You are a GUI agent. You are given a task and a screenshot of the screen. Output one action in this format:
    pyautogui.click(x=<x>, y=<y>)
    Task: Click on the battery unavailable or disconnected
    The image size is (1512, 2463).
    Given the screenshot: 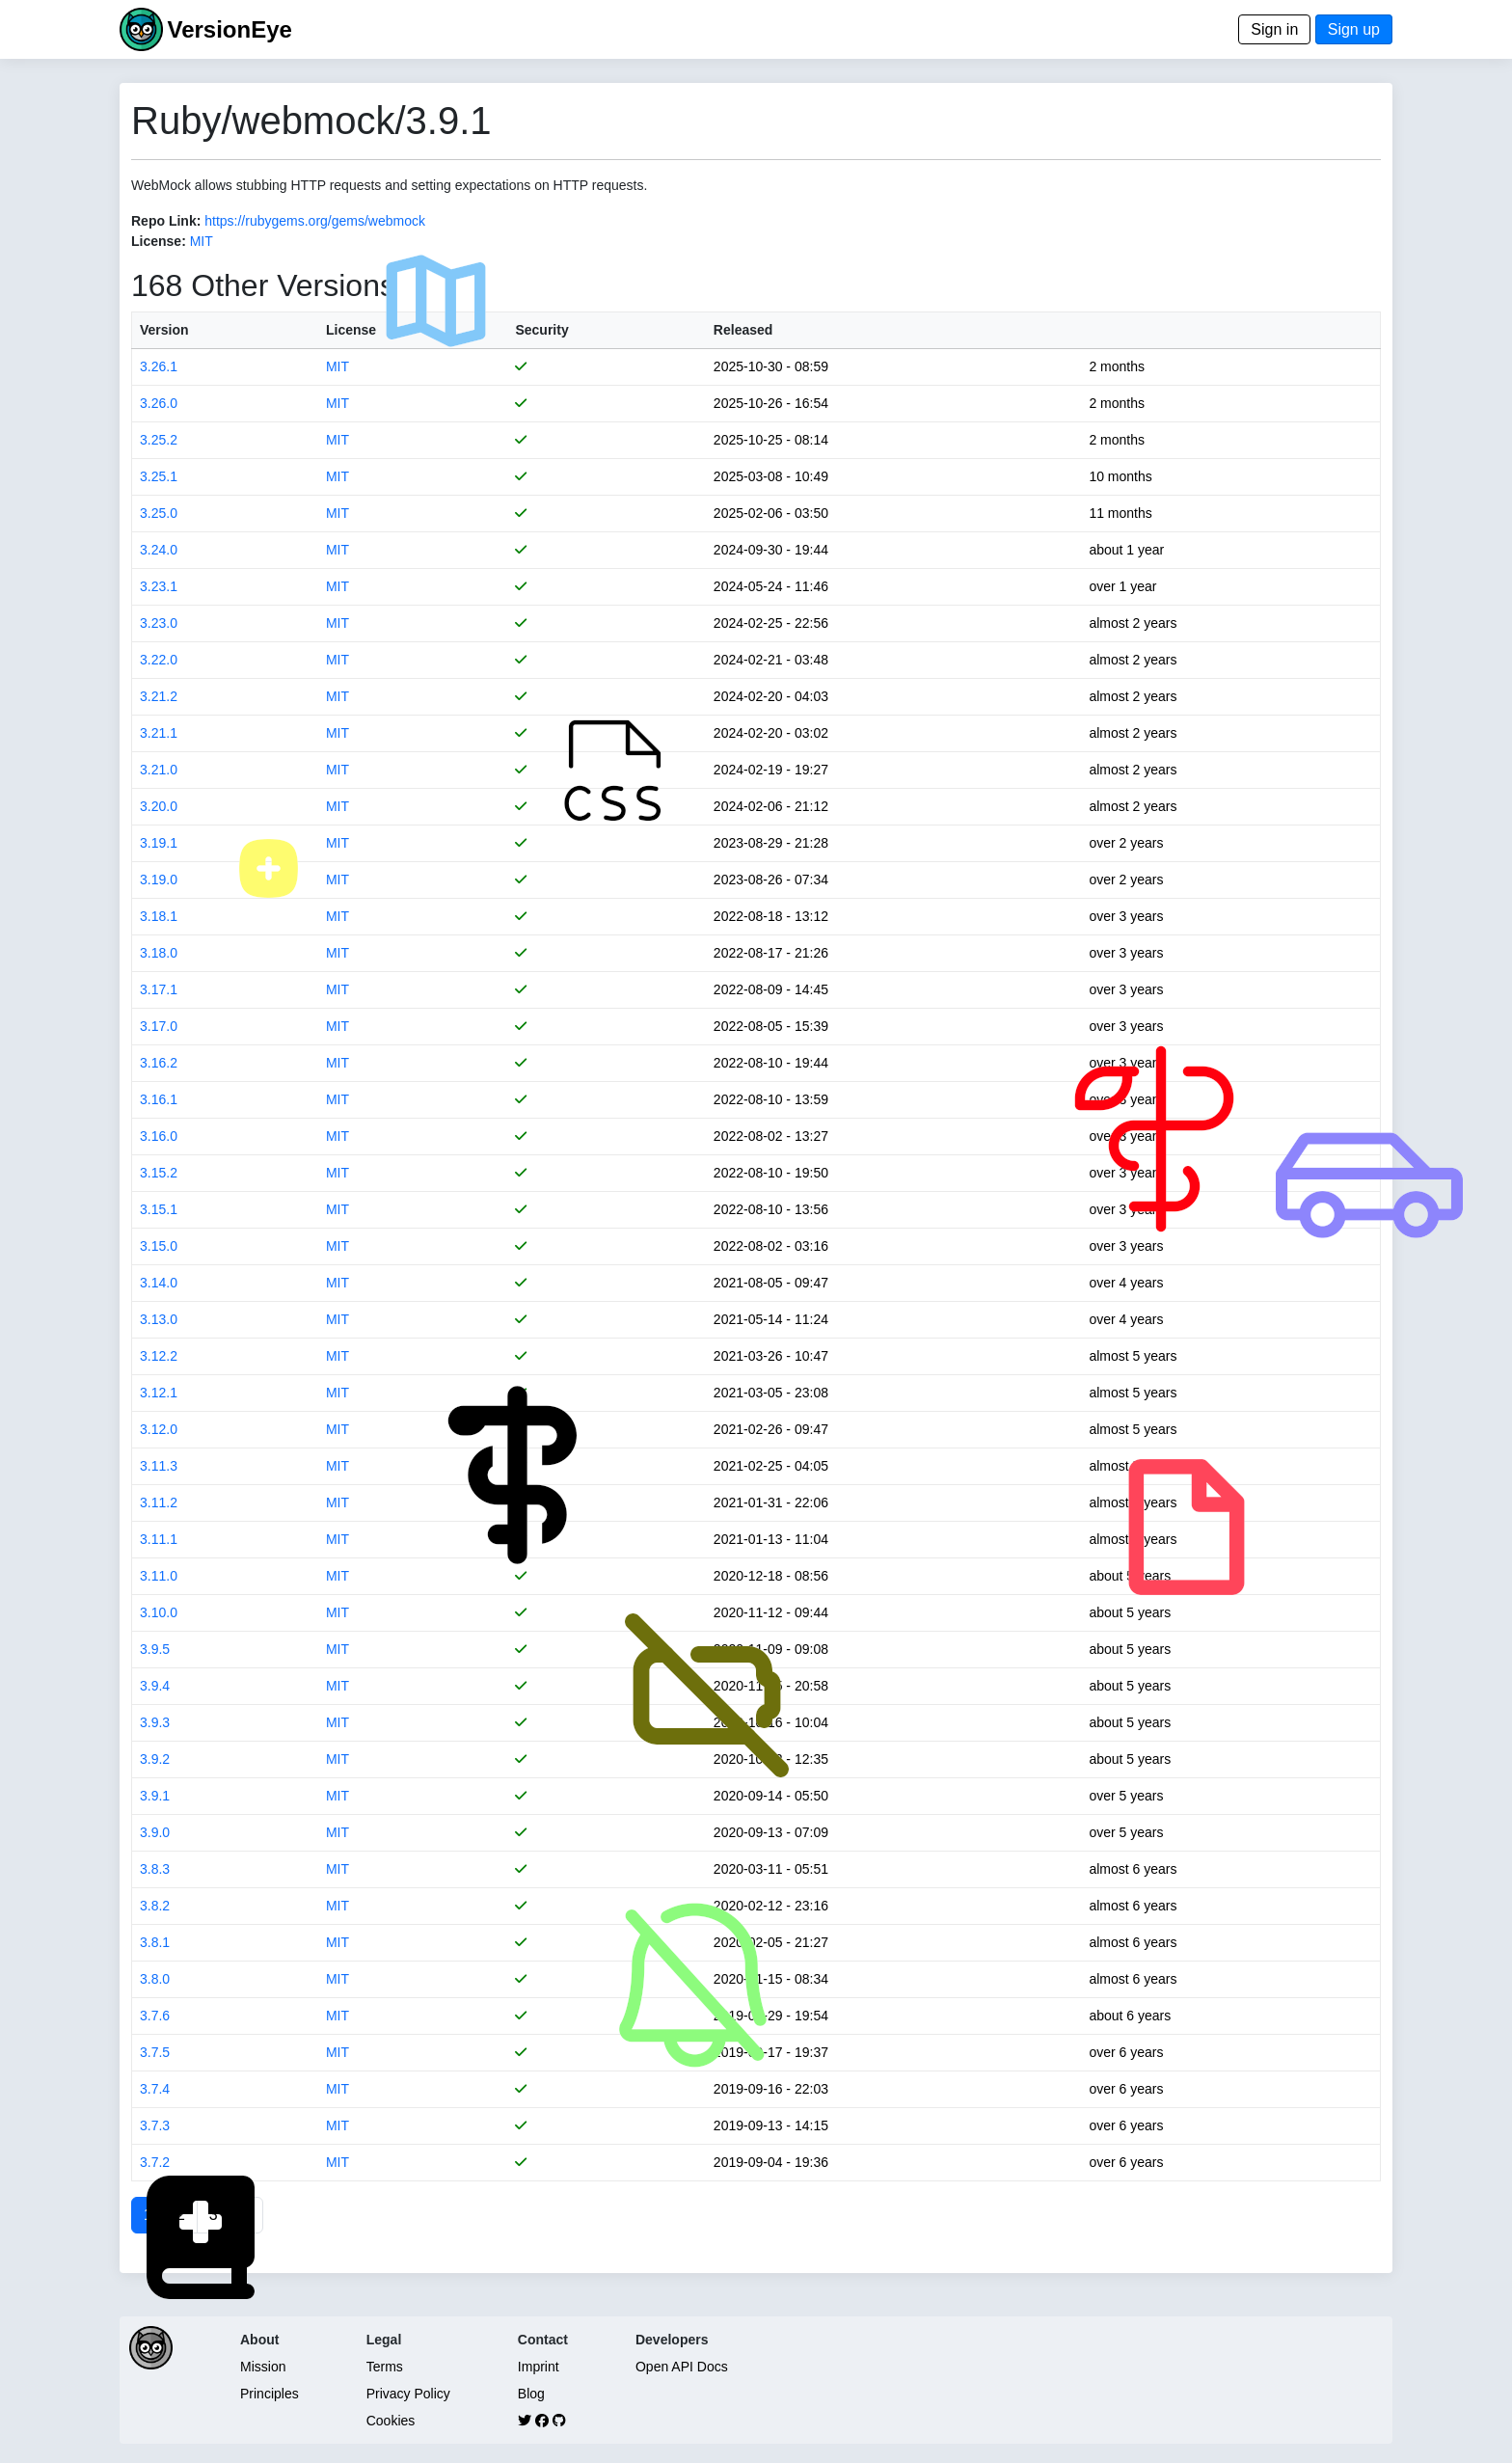 What is the action you would take?
    pyautogui.click(x=707, y=1695)
    